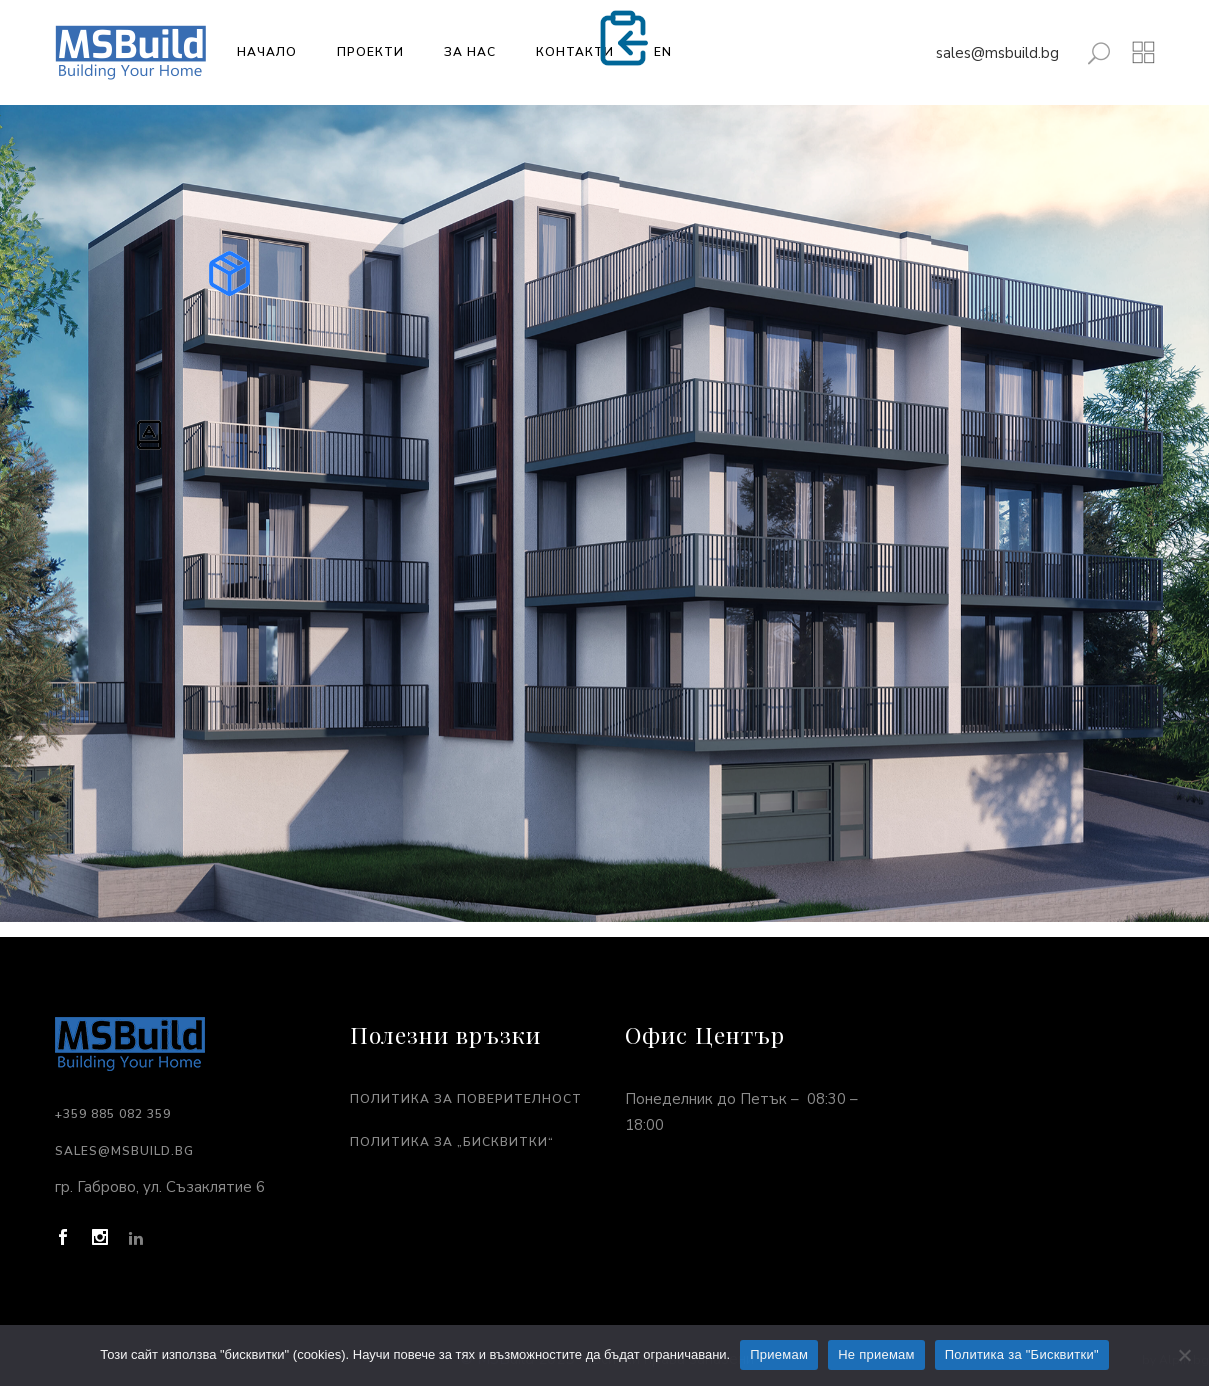 Image resolution: width=1209 pixels, height=1386 pixels. Describe the element at coordinates (149, 435) in the screenshot. I see `access dictionary or glossary` at that location.